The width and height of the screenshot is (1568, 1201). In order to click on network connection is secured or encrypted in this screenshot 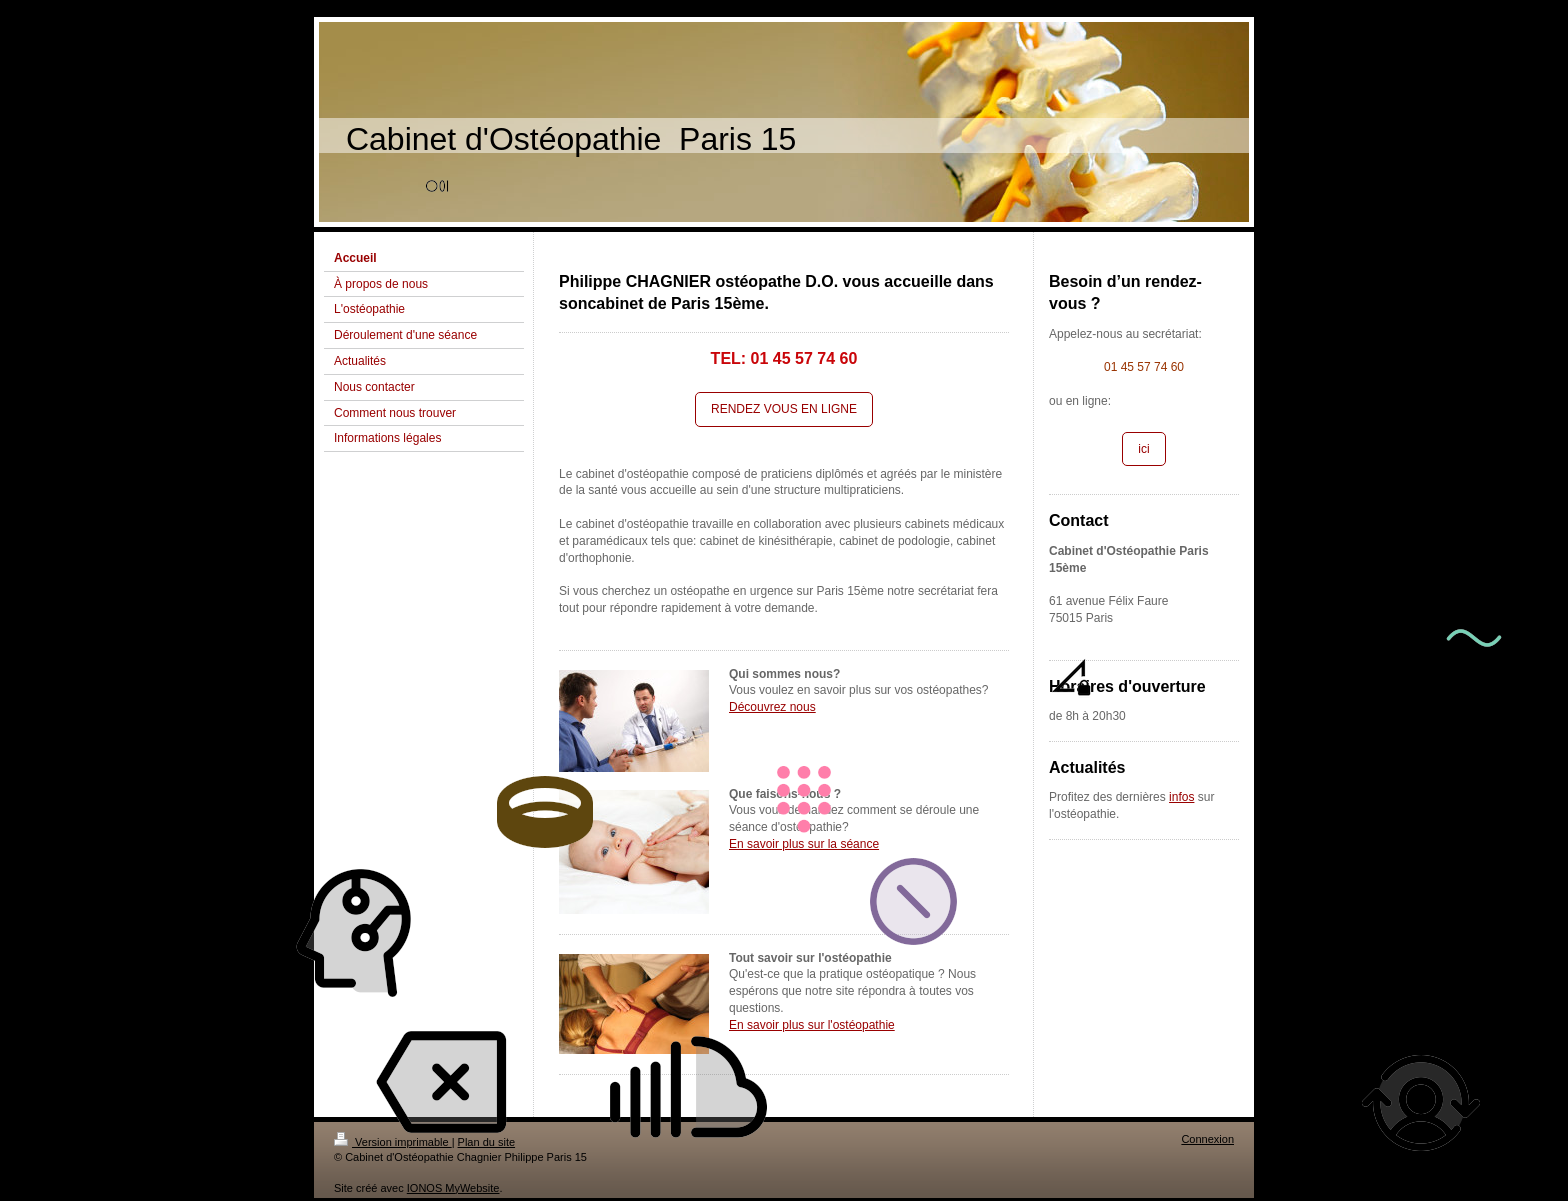, I will do `click(1071, 678)`.